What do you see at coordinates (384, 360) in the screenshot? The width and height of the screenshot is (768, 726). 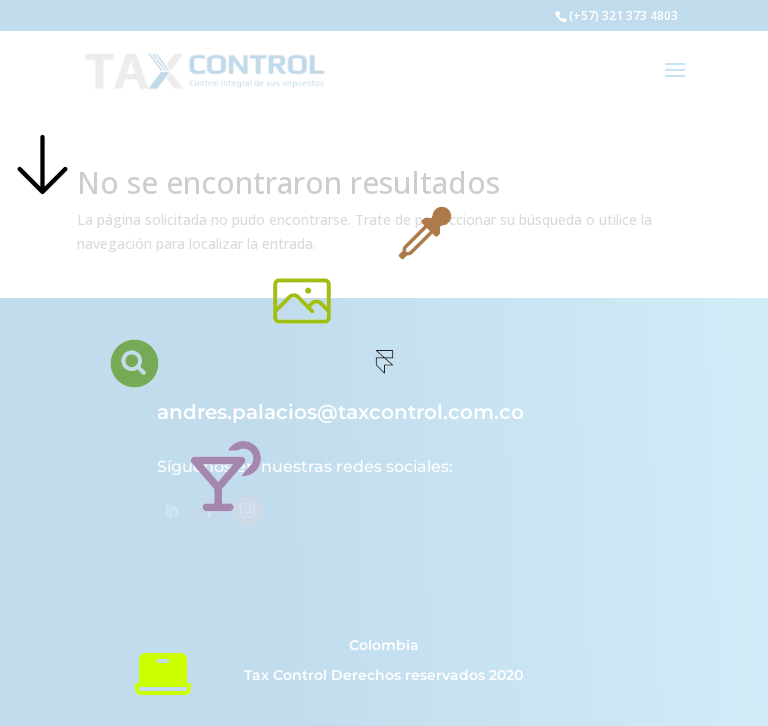 I see `open framer app` at bounding box center [384, 360].